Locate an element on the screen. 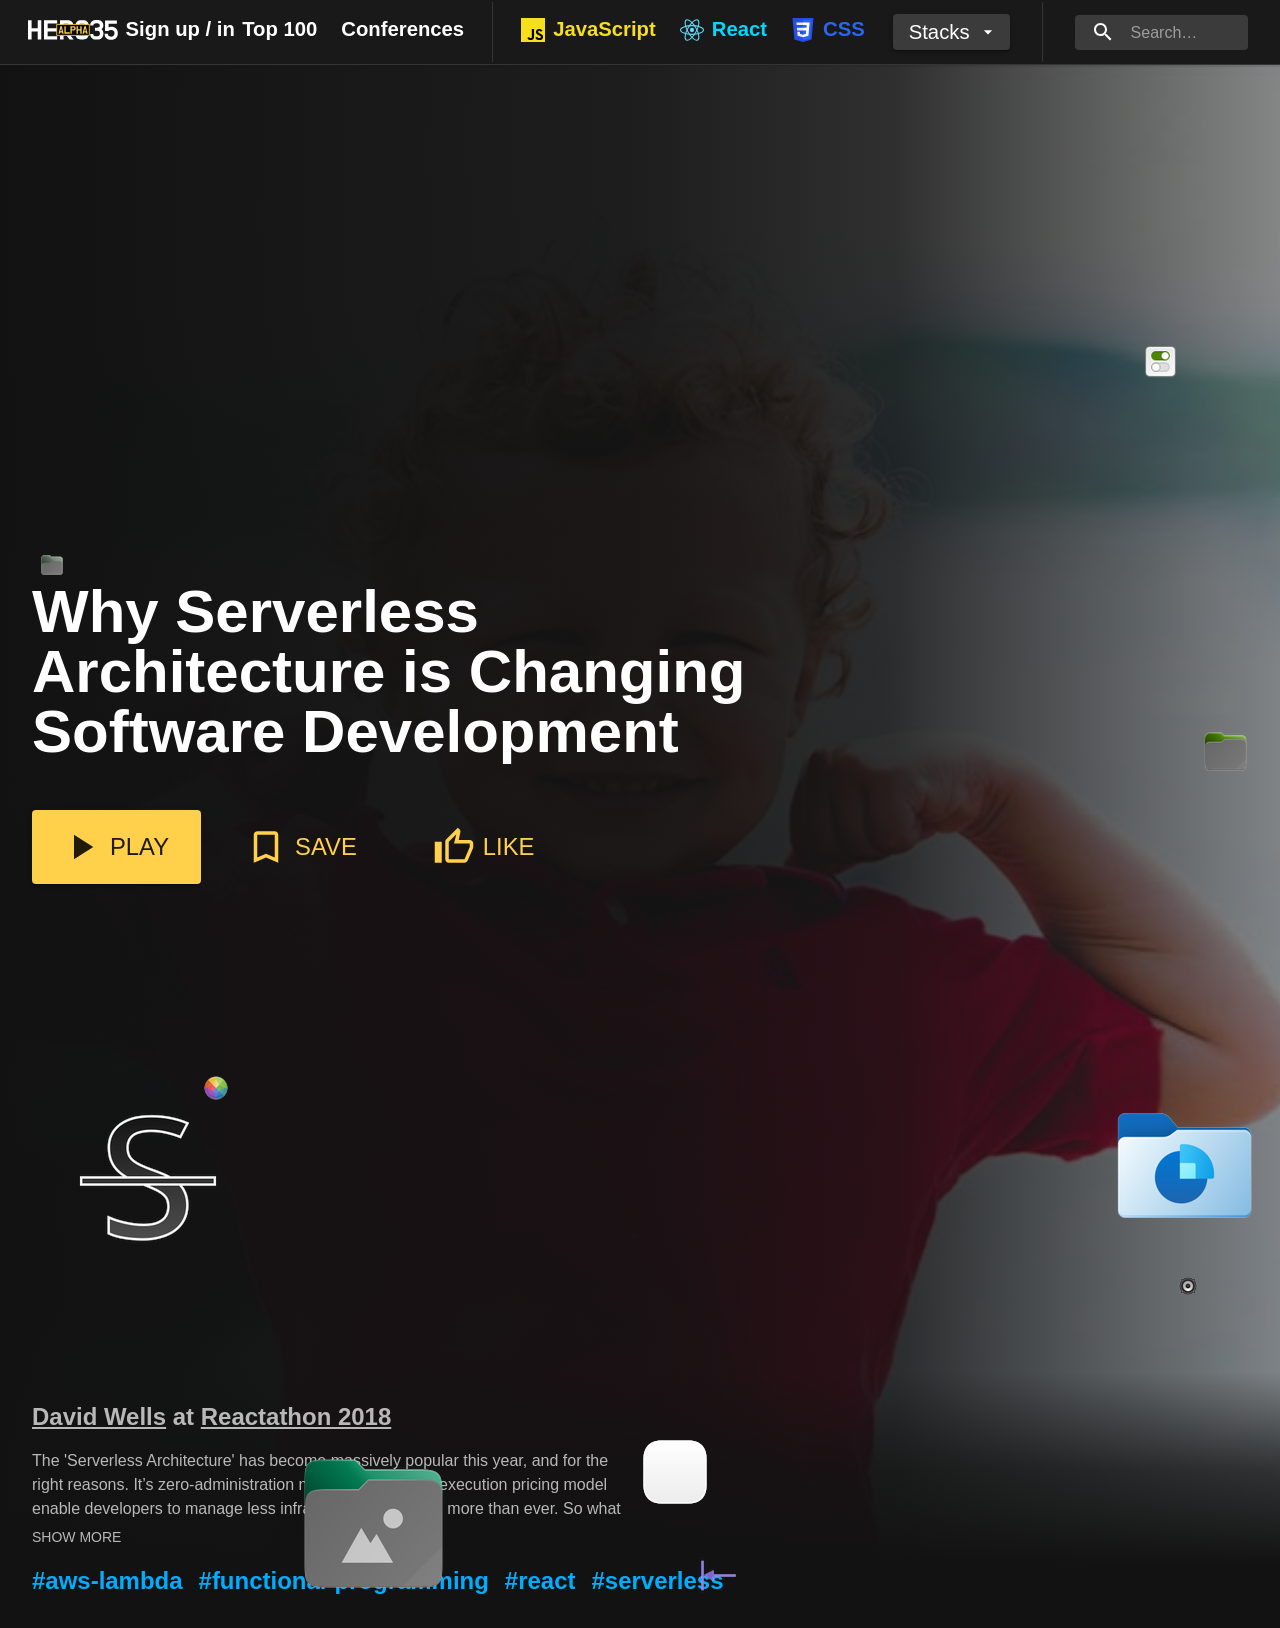 The image size is (1280, 1628). open a folder or directory is located at coordinates (1225, 751).